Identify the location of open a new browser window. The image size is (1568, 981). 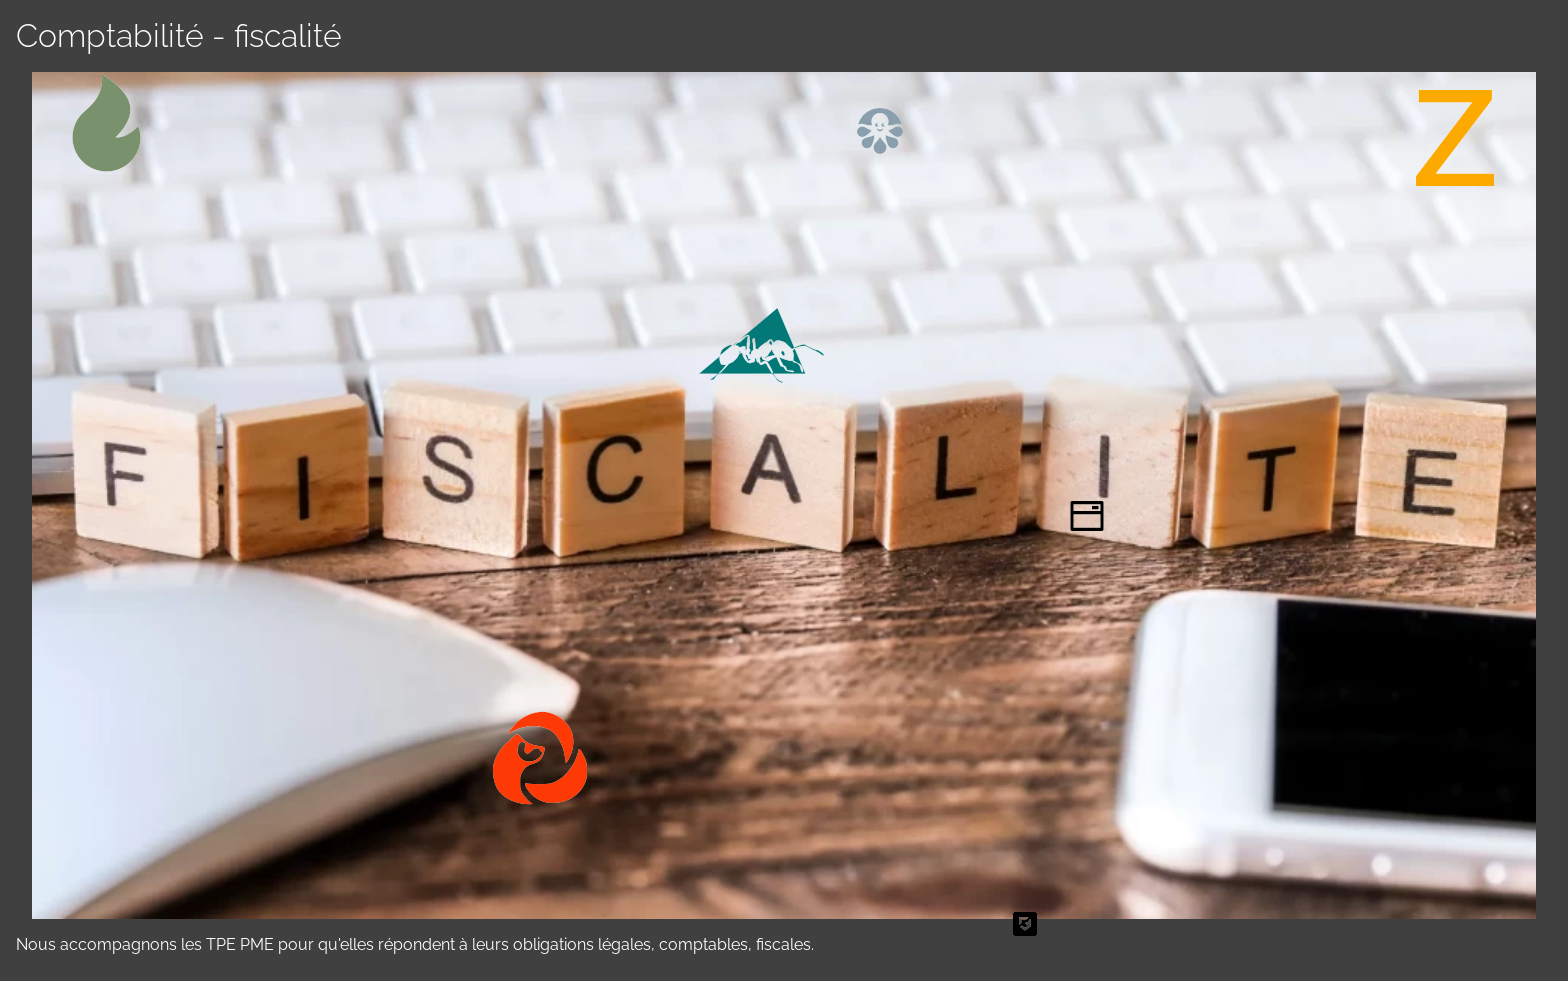
(1087, 516).